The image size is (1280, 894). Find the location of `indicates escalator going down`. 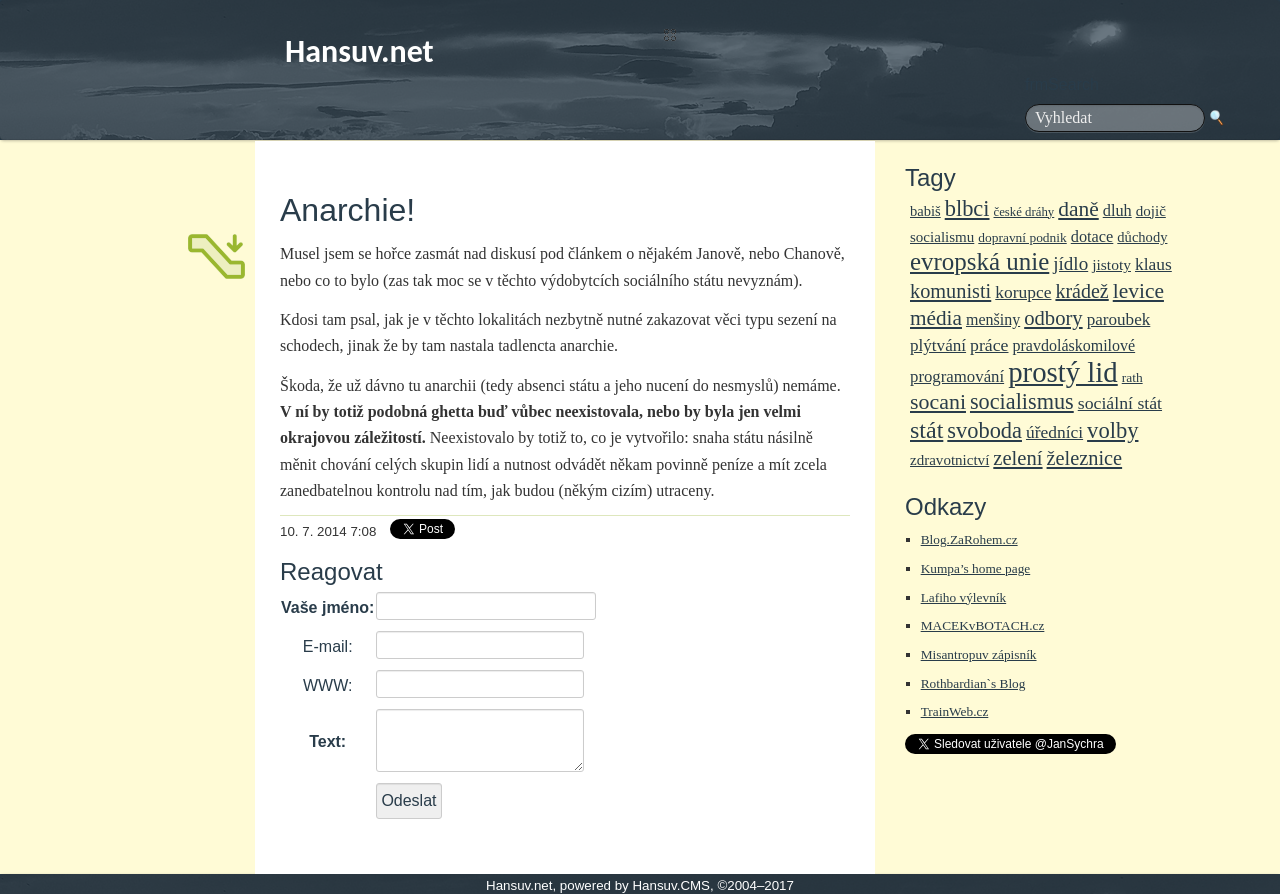

indicates escalator going down is located at coordinates (216, 256).